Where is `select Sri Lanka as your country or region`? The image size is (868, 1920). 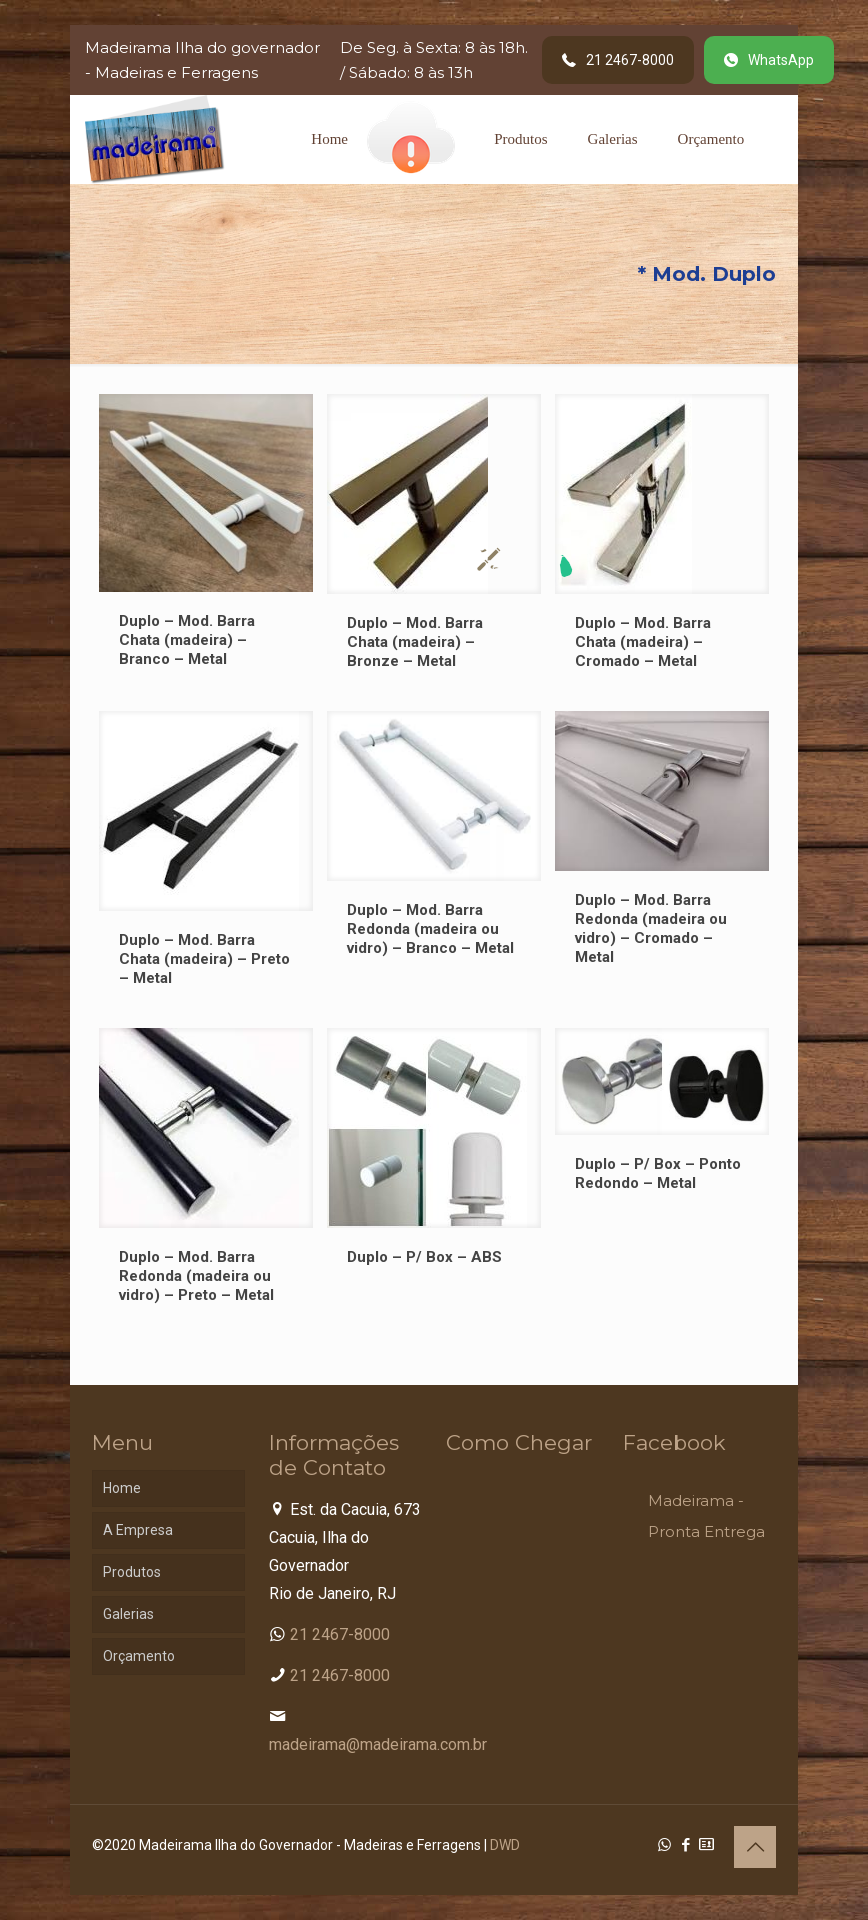 select Sri Lanka as your country or region is located at coordinates (566, 566).